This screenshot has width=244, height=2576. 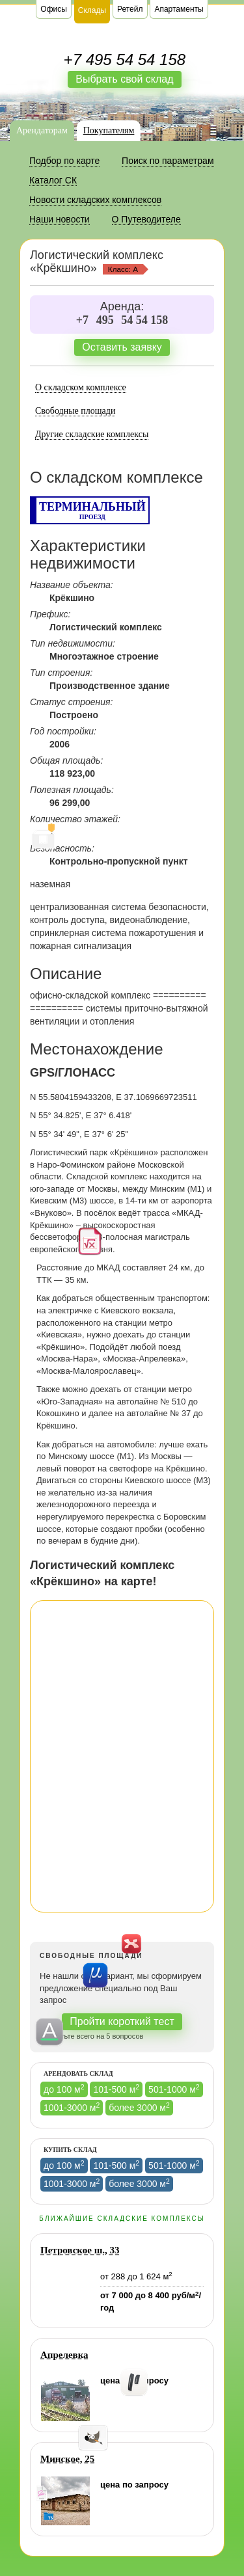 What do you see at coordinates (95, 1975) in the screenshot?
I see `open the Micro app` at bounding box center [95, 1975].